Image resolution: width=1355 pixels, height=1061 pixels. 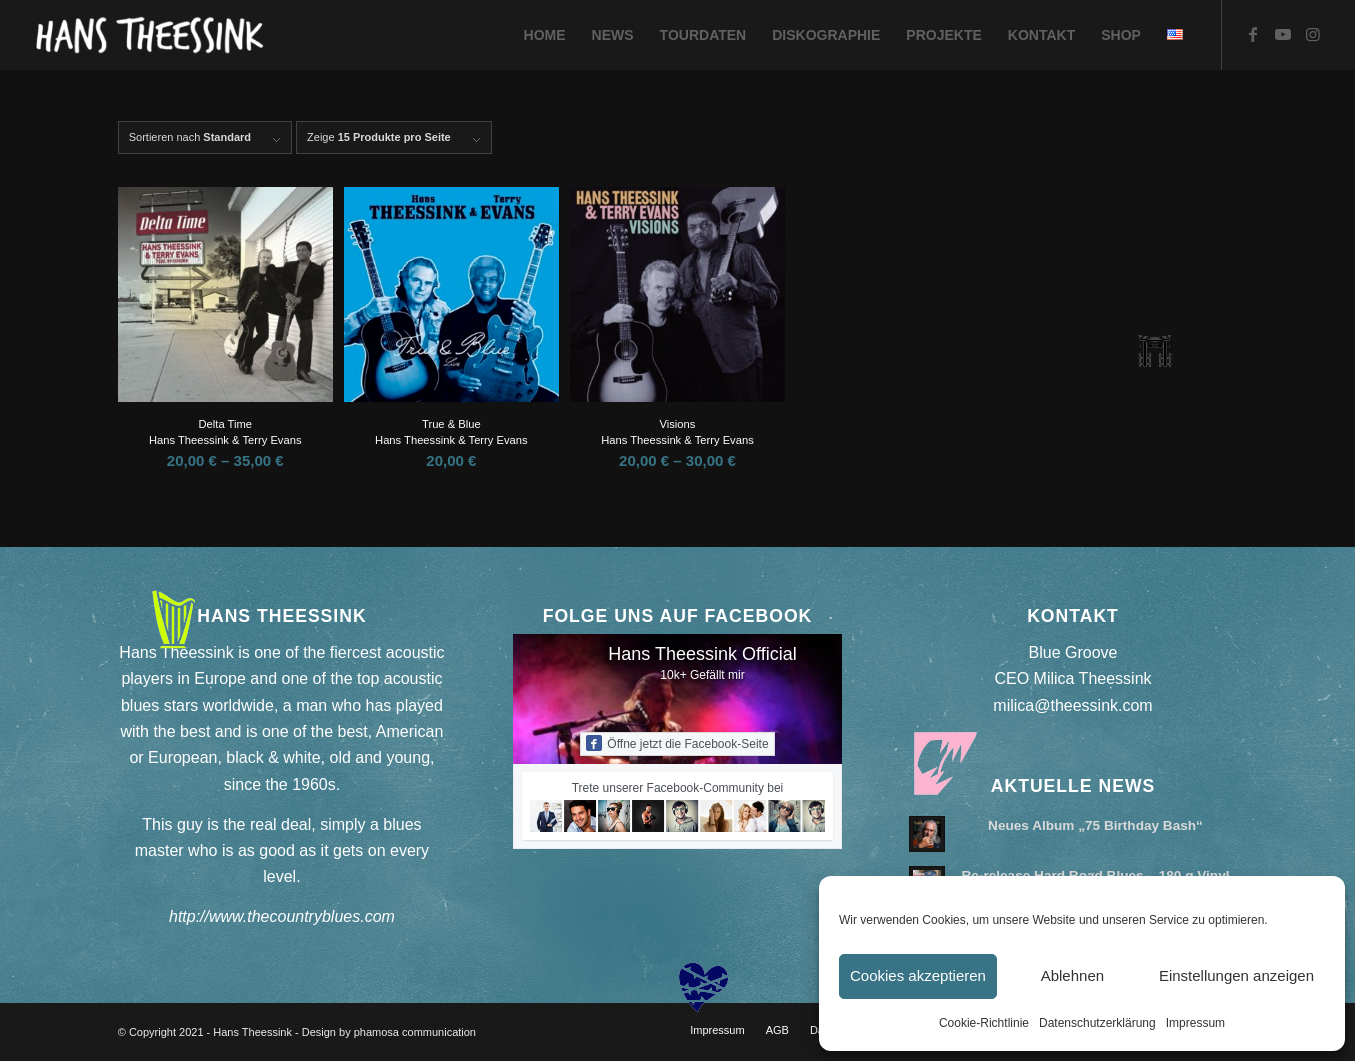 I want to click on select ent or tree creature character, so click(x=945, y=763).